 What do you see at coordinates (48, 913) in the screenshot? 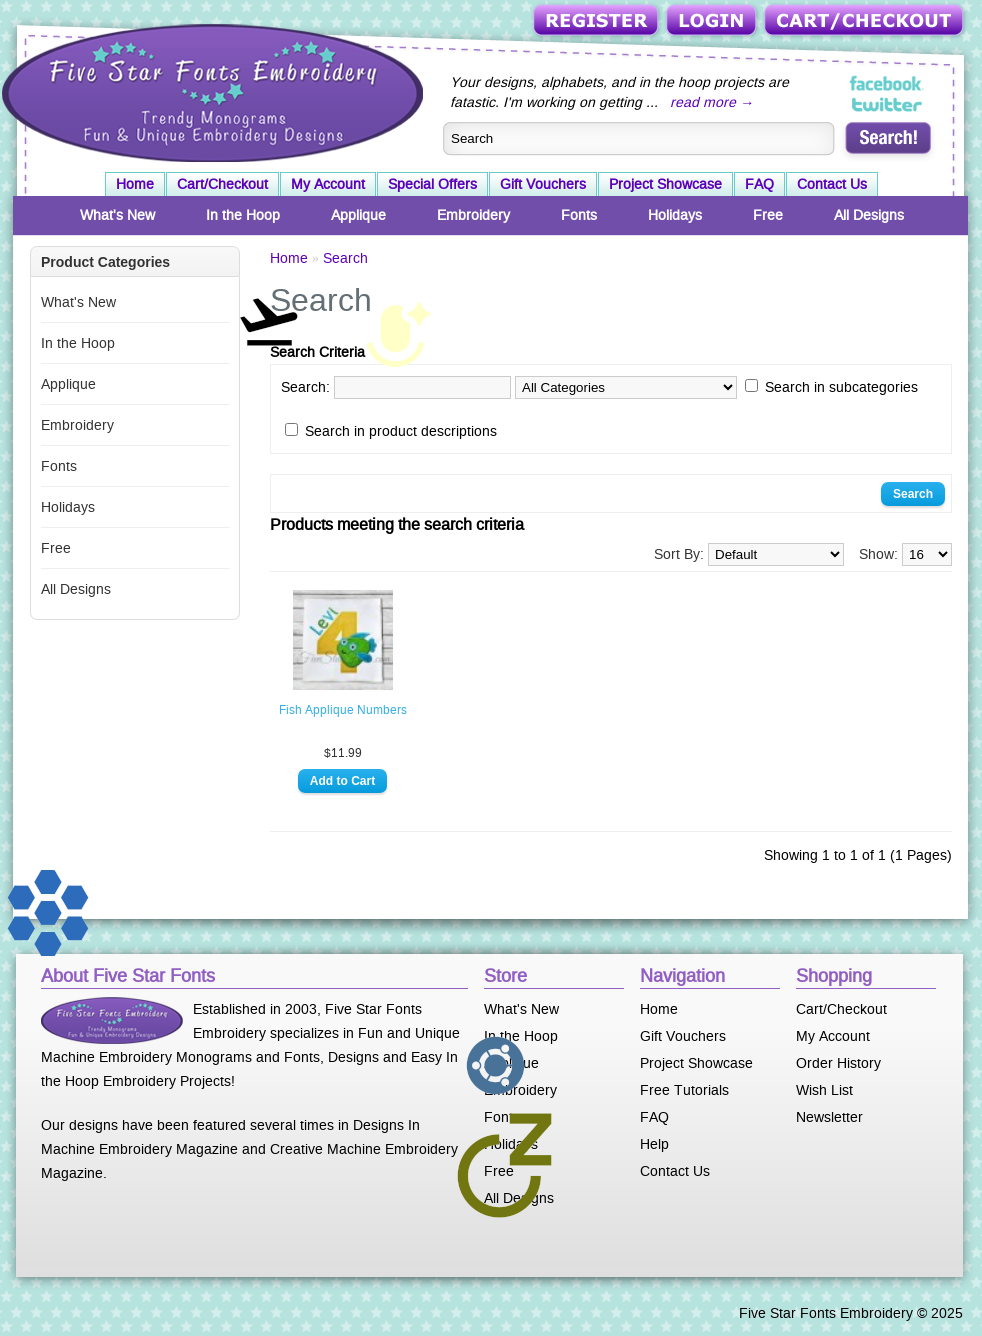
I see `miraheze wiki hosting platform logo` at bounding box center [48, 913].